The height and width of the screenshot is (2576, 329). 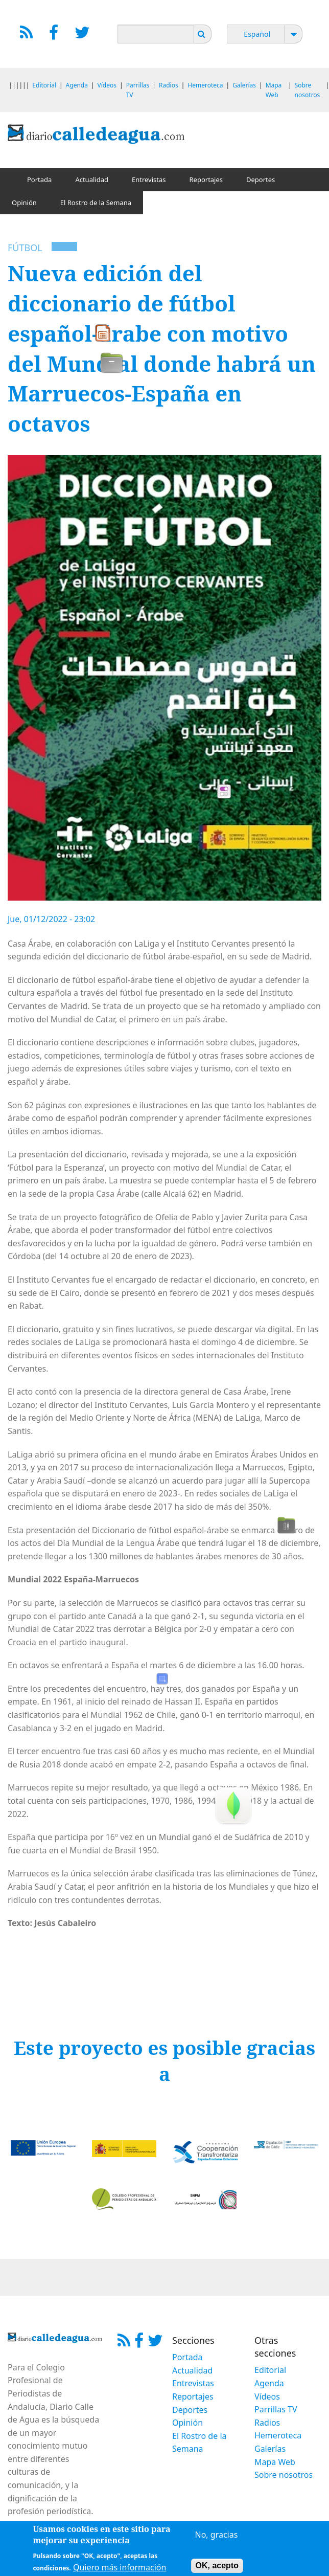 I want to click on open desktop preferences or settings, so click(x=224, y=791).